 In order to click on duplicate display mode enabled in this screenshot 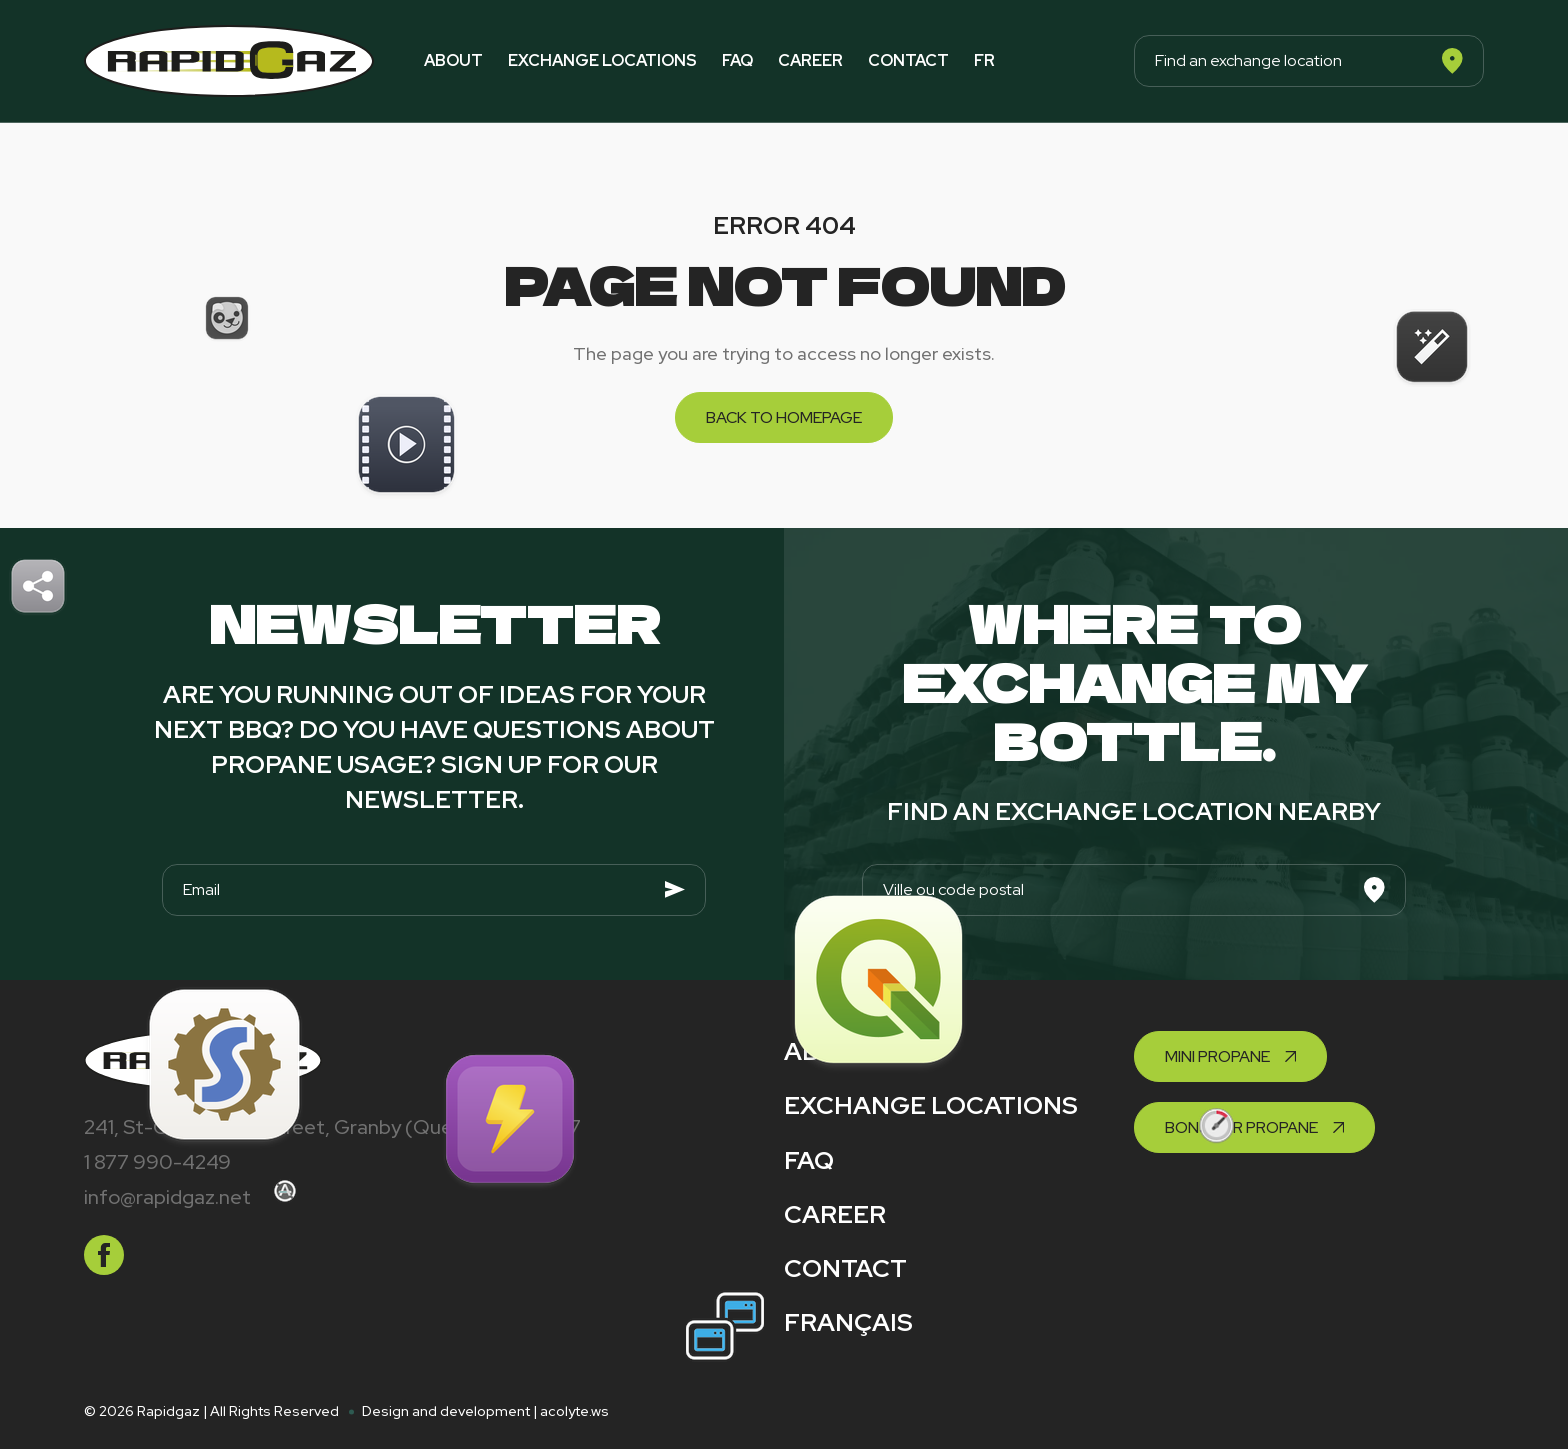, I will do `click(725, 1326)`.